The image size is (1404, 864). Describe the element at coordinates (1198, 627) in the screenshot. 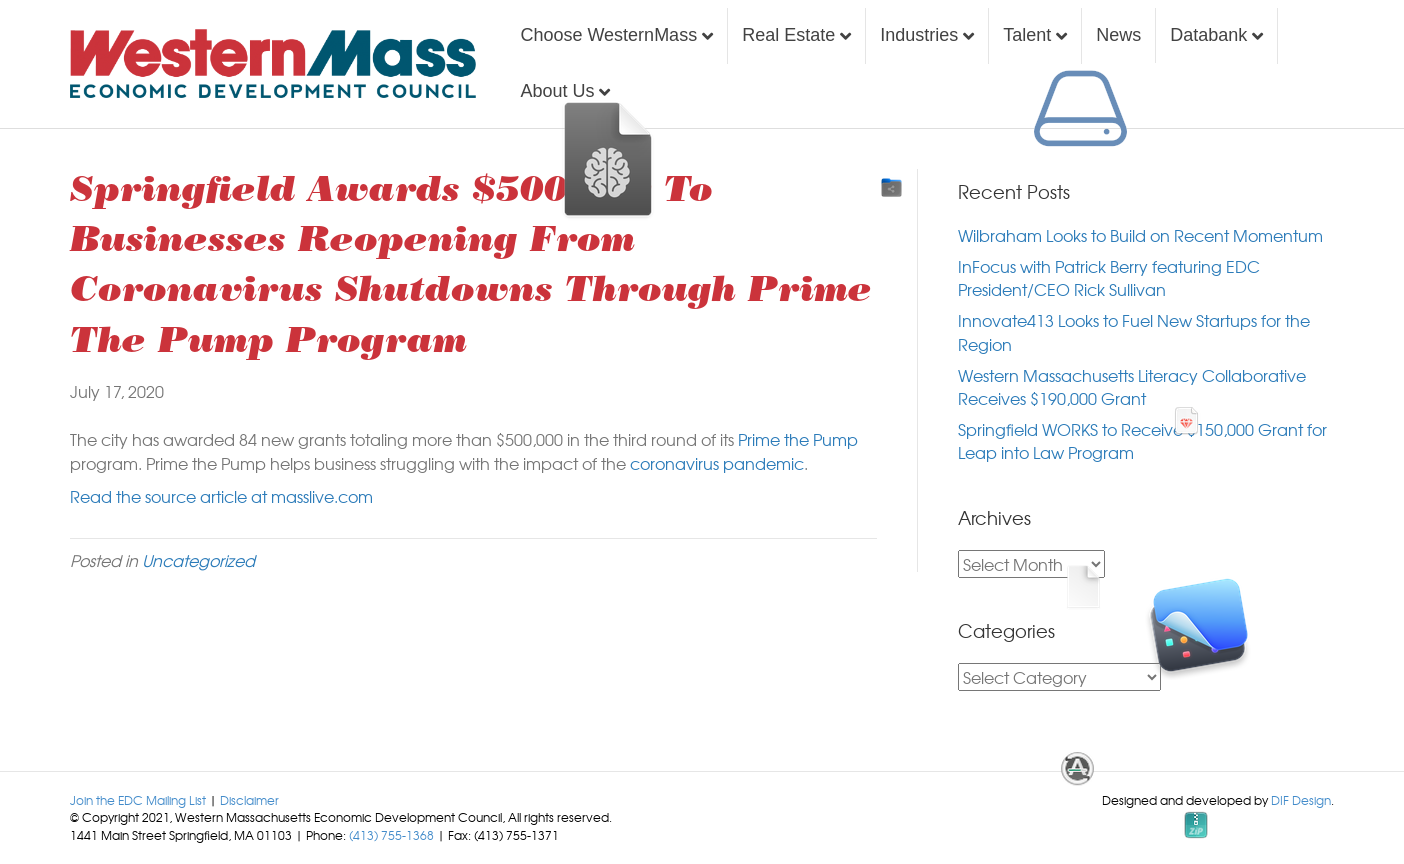

I see `access screen capture or screenshot tool` at that location.